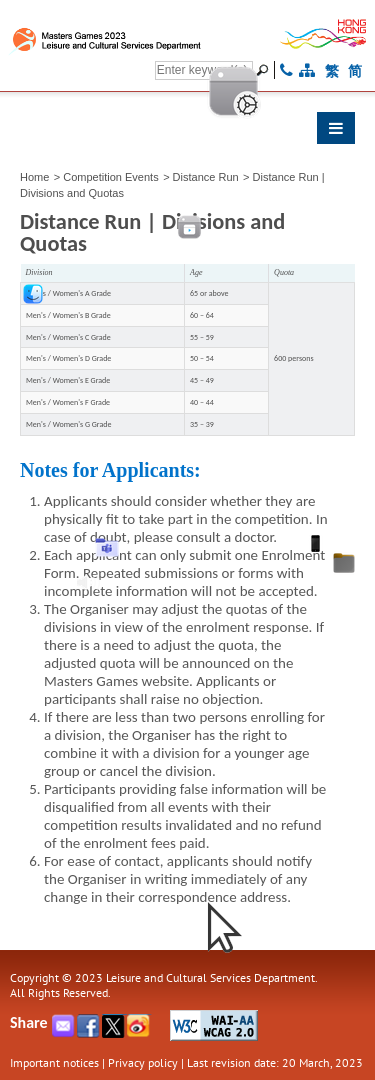 The height and width of the screenshot is (1080, 375). Describe the element at coordinates (107, 548) in the screenshot. I see `open microsoft teams files folder` at that location.